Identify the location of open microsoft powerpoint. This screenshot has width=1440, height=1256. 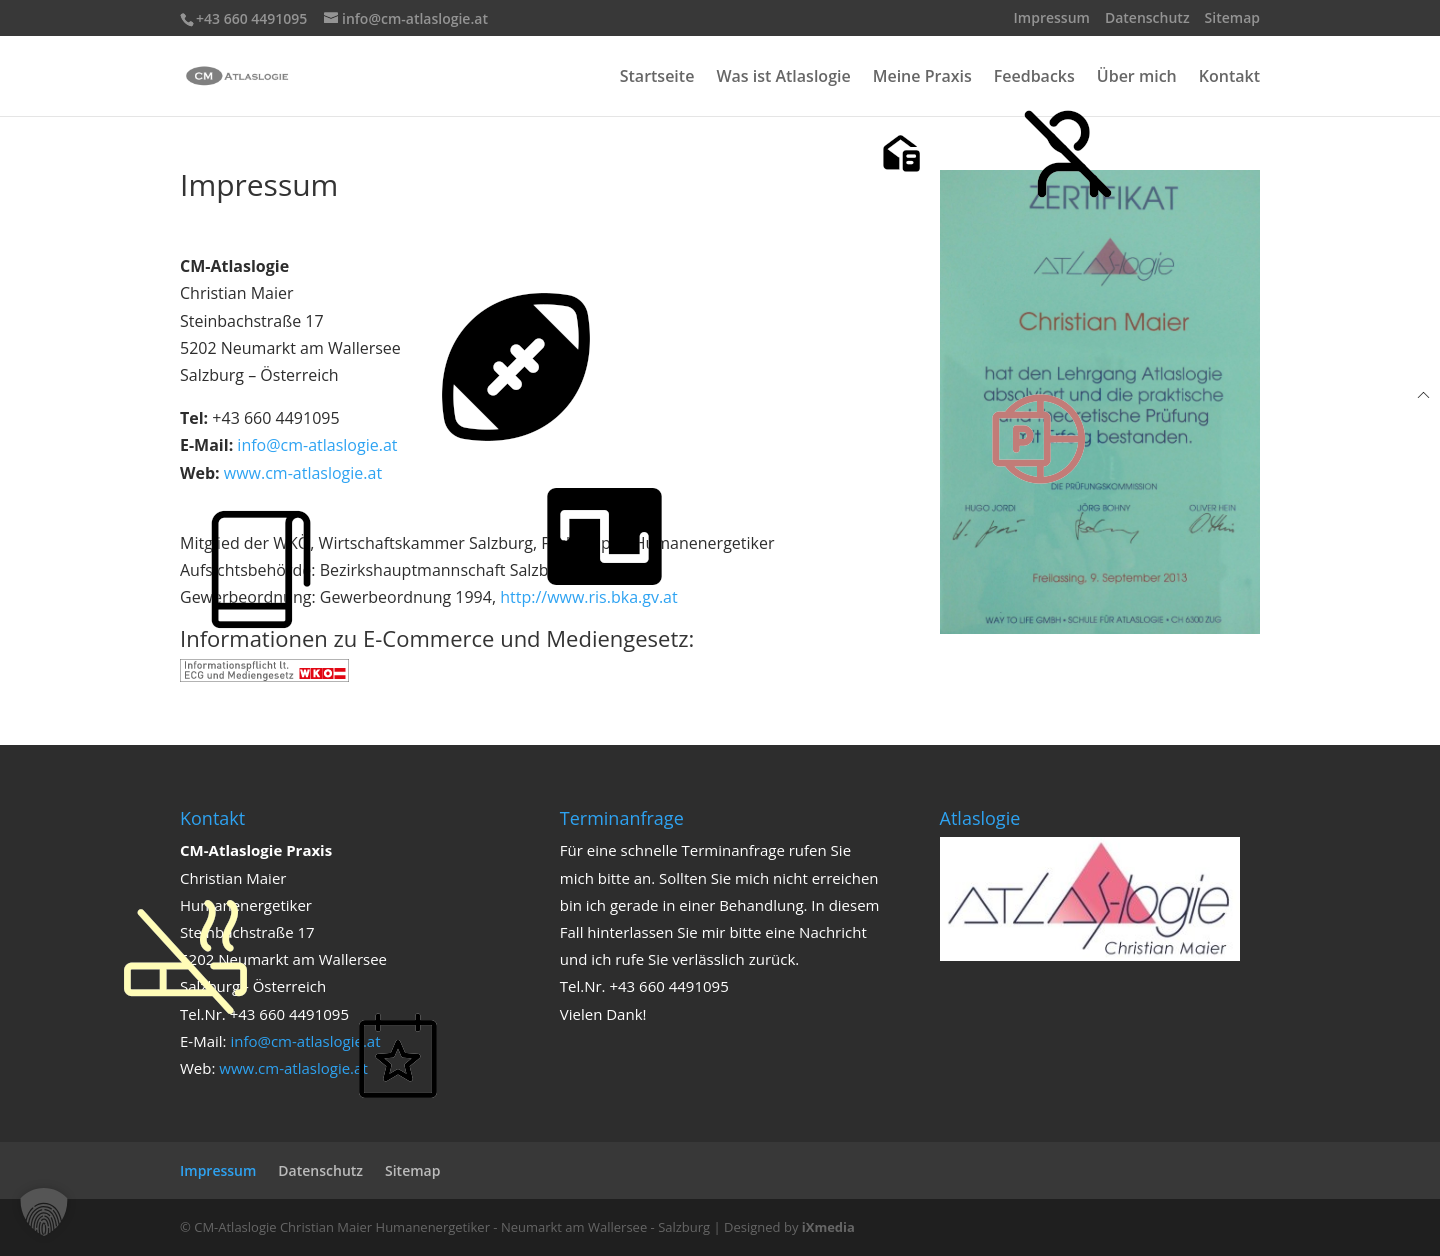
(1037, 439).